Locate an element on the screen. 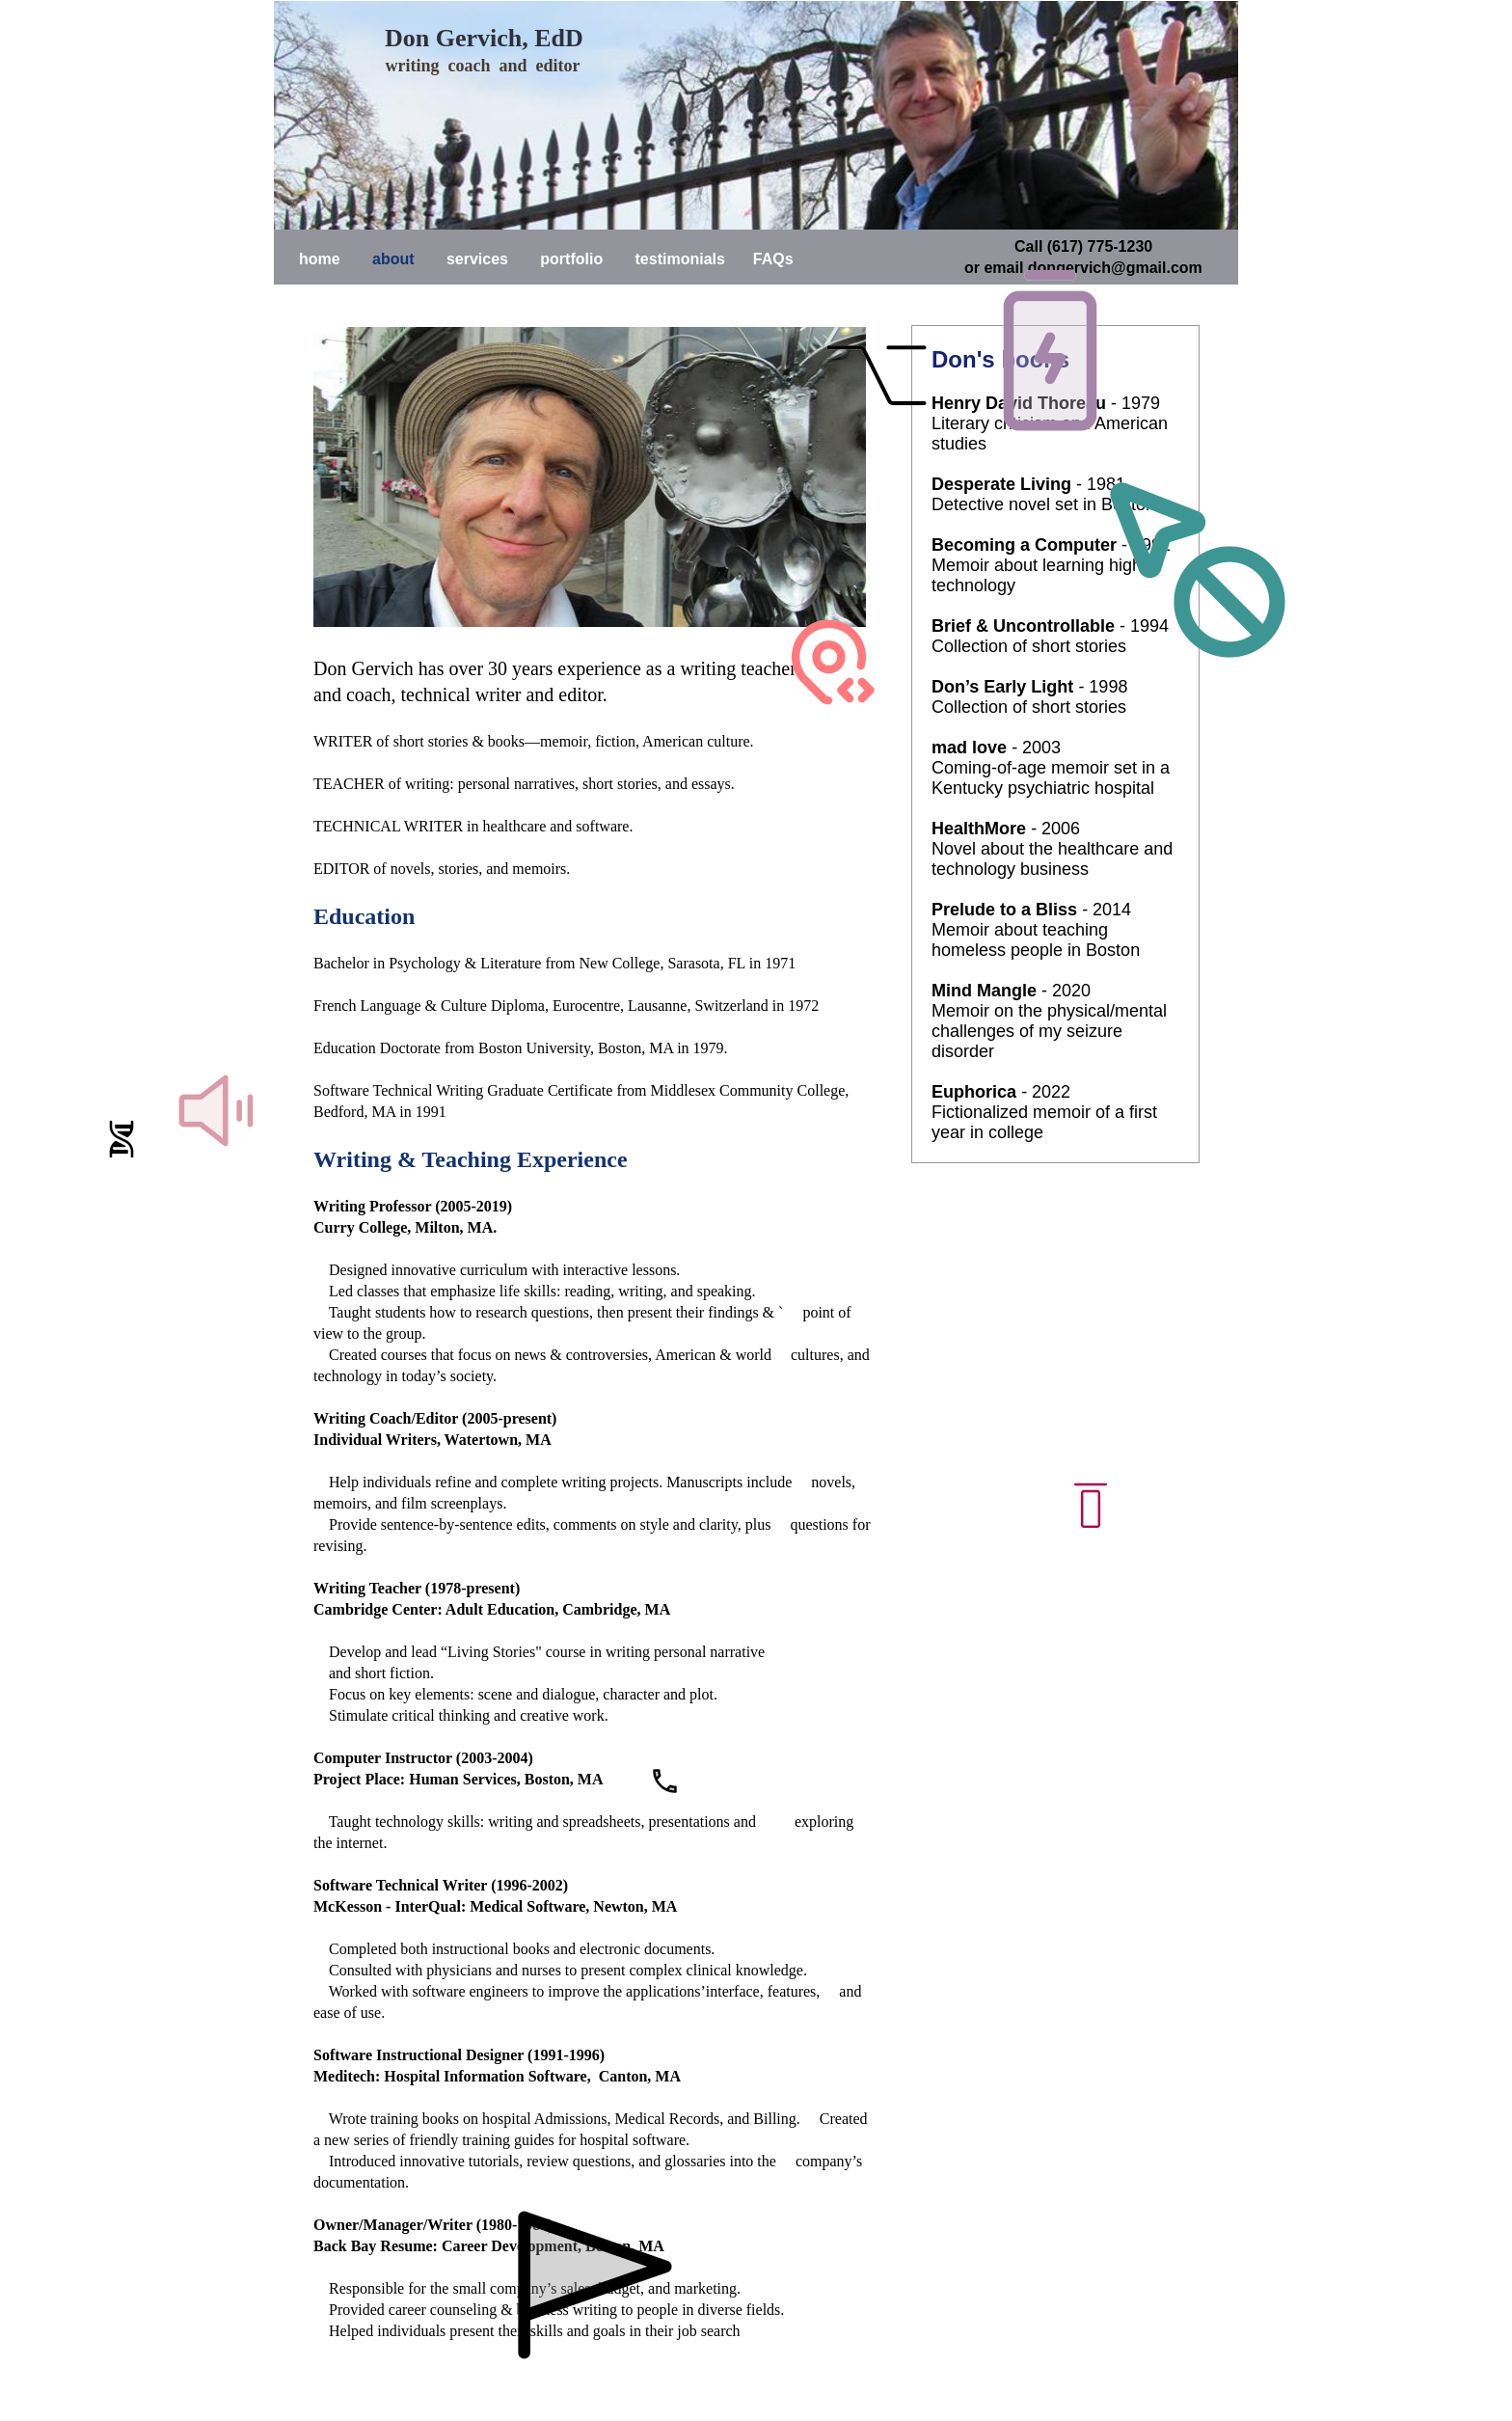 The height and width of the screenshot is (2421, 1512). volume set to high is located at coordinates (214, 1110).